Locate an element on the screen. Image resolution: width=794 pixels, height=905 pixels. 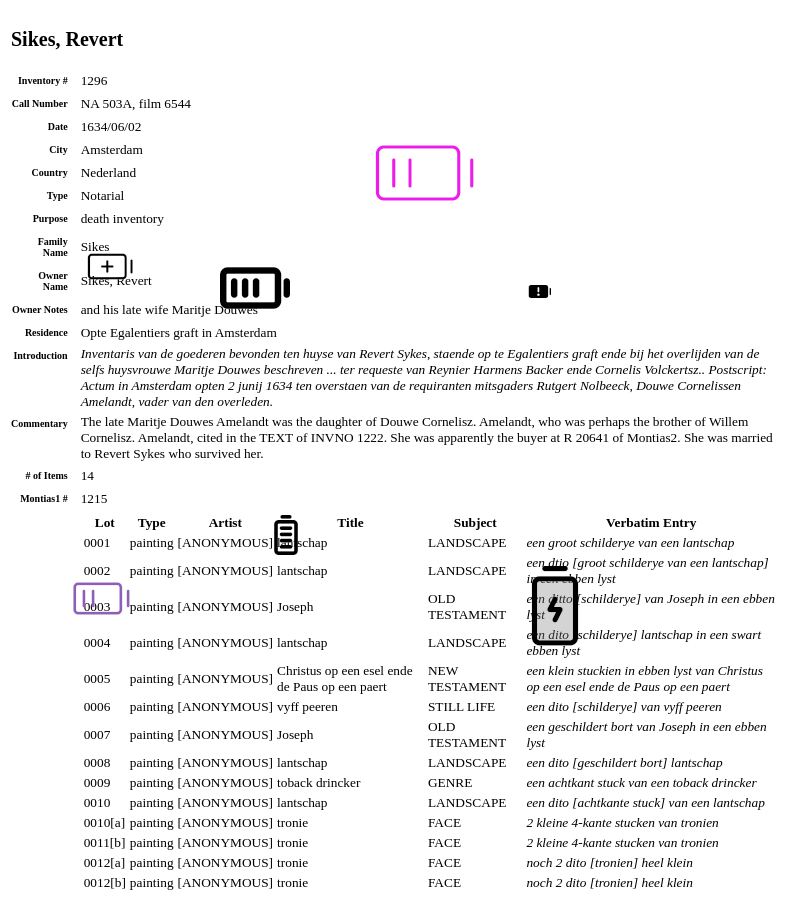
indicates device is currently charging is located at coordinates (555, 607).